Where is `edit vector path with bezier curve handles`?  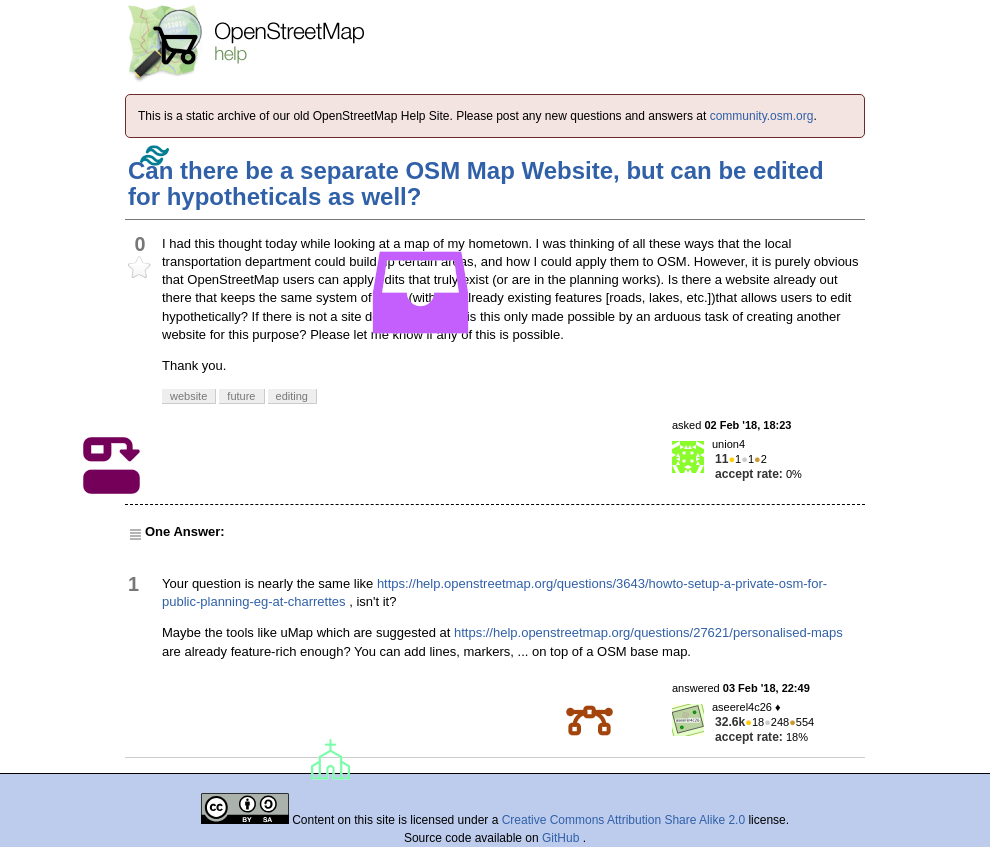
edit vector path with bezier curve handles is located at coordinates (589, 720).